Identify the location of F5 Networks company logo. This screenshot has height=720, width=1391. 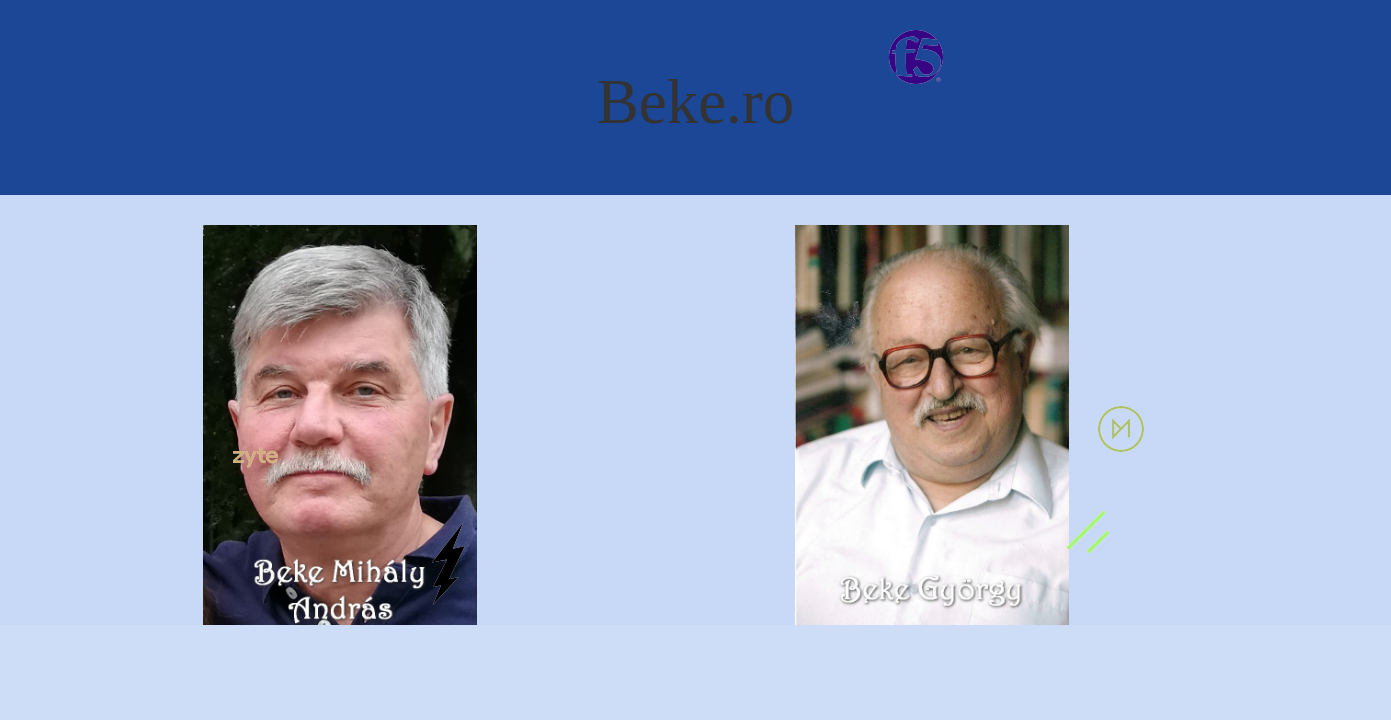
(916, 57).